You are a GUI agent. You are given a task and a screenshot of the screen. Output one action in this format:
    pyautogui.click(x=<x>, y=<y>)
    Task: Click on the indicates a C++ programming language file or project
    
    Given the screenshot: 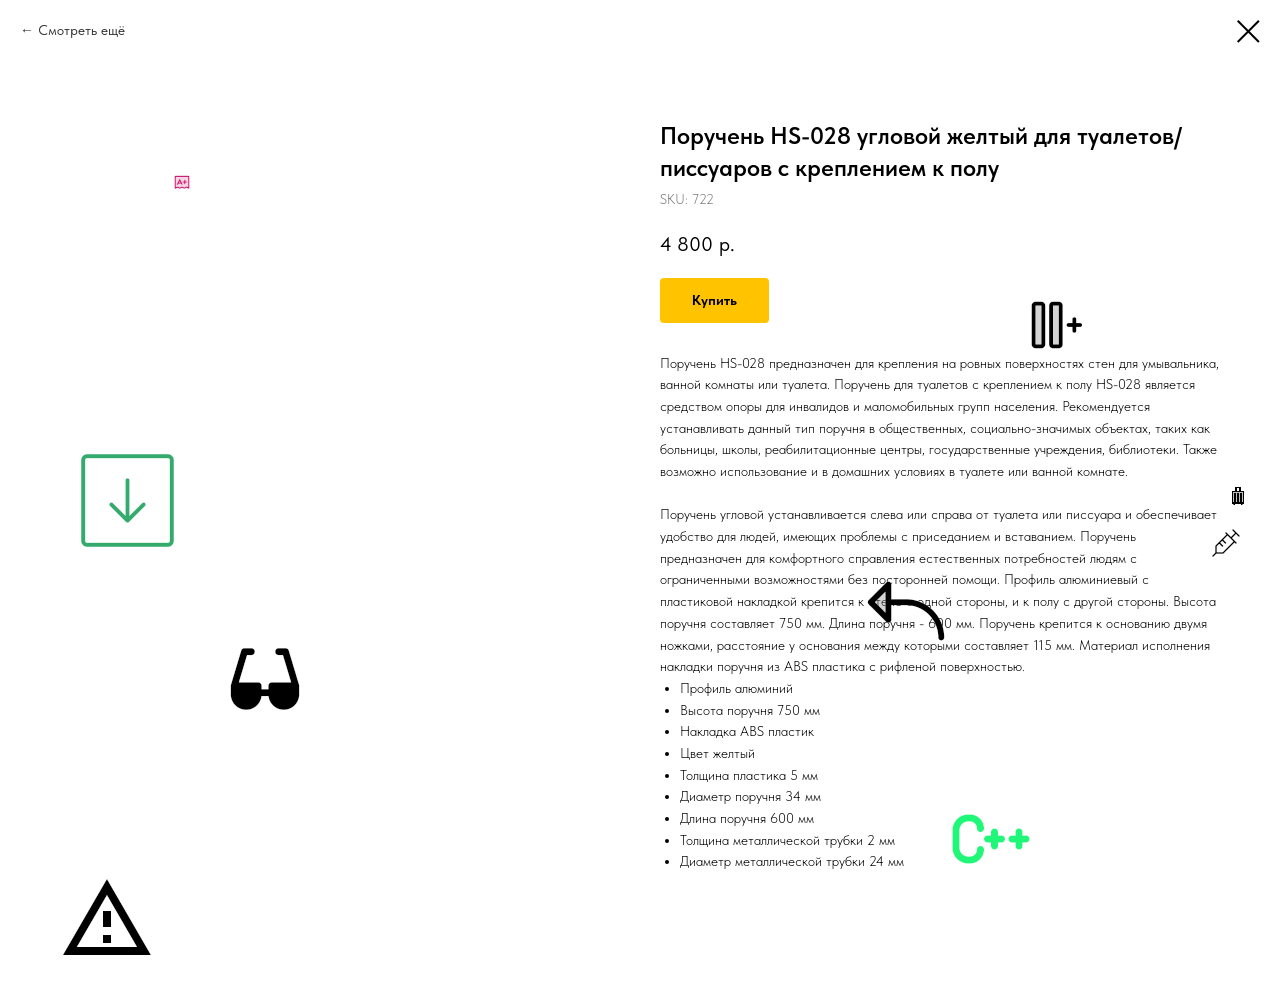 What is the action you would take?
    pyautogui.click(x=991, y=839)
    